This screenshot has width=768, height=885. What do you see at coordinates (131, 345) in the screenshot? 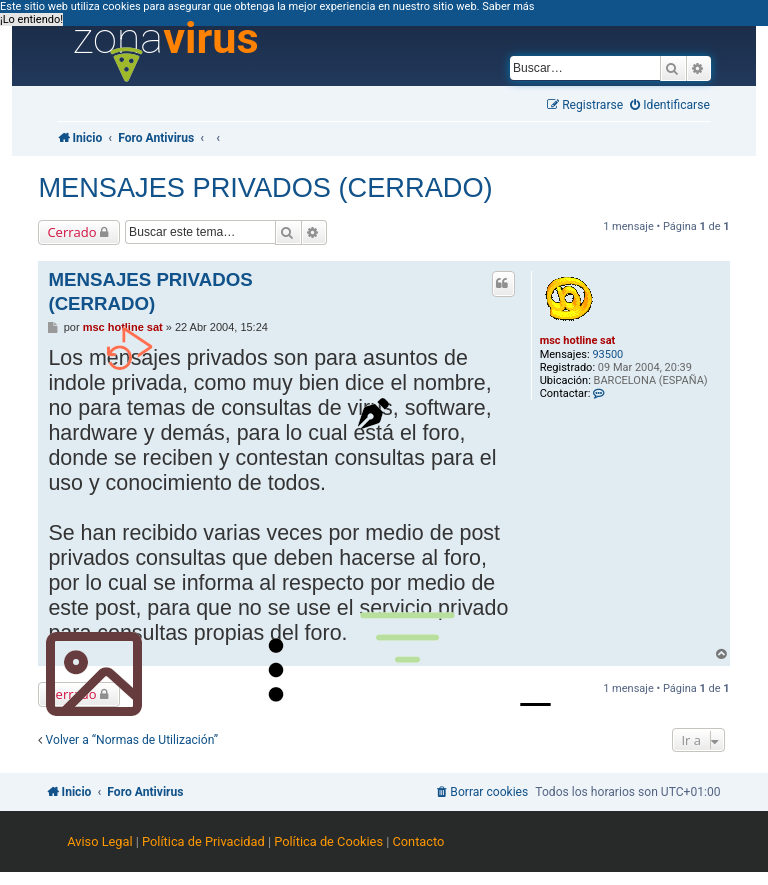
I see `rerun the current debug session` at bounding box center [131, 345].